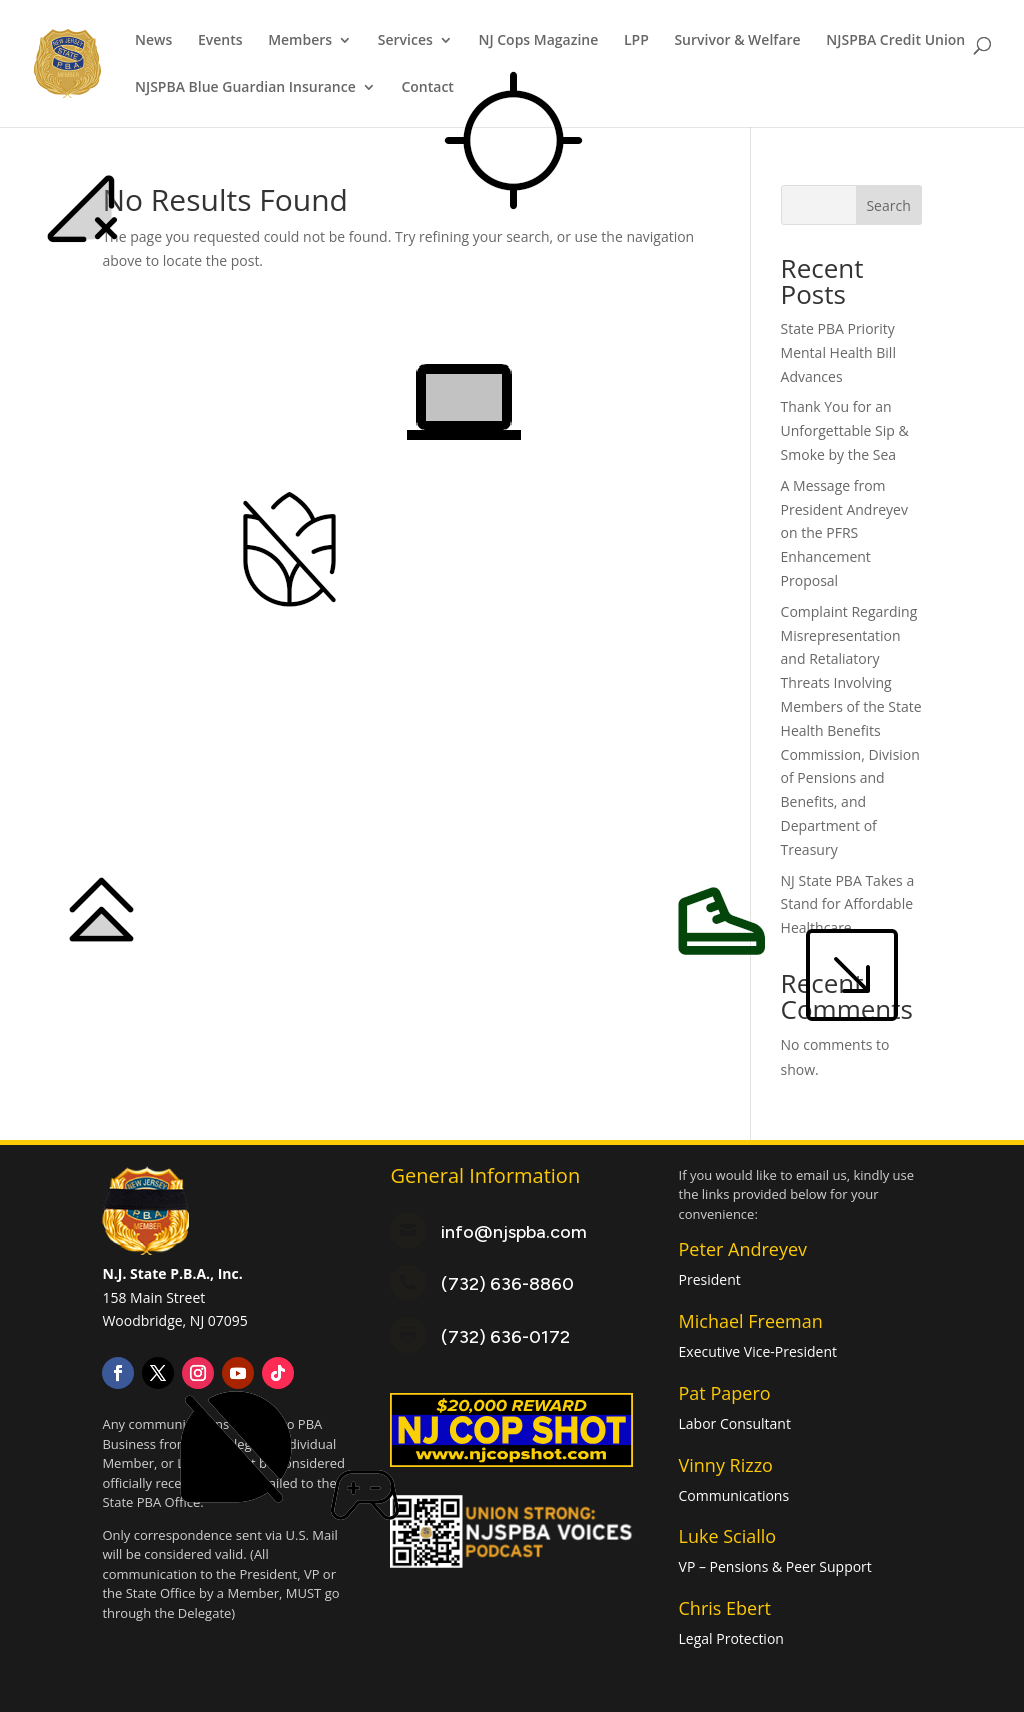 The height and width of the screenshot is (1712, 1024). Describe the element at coordinates (852, 975) in the screenshot. I see `navigate to bottom-right corner` at that location.